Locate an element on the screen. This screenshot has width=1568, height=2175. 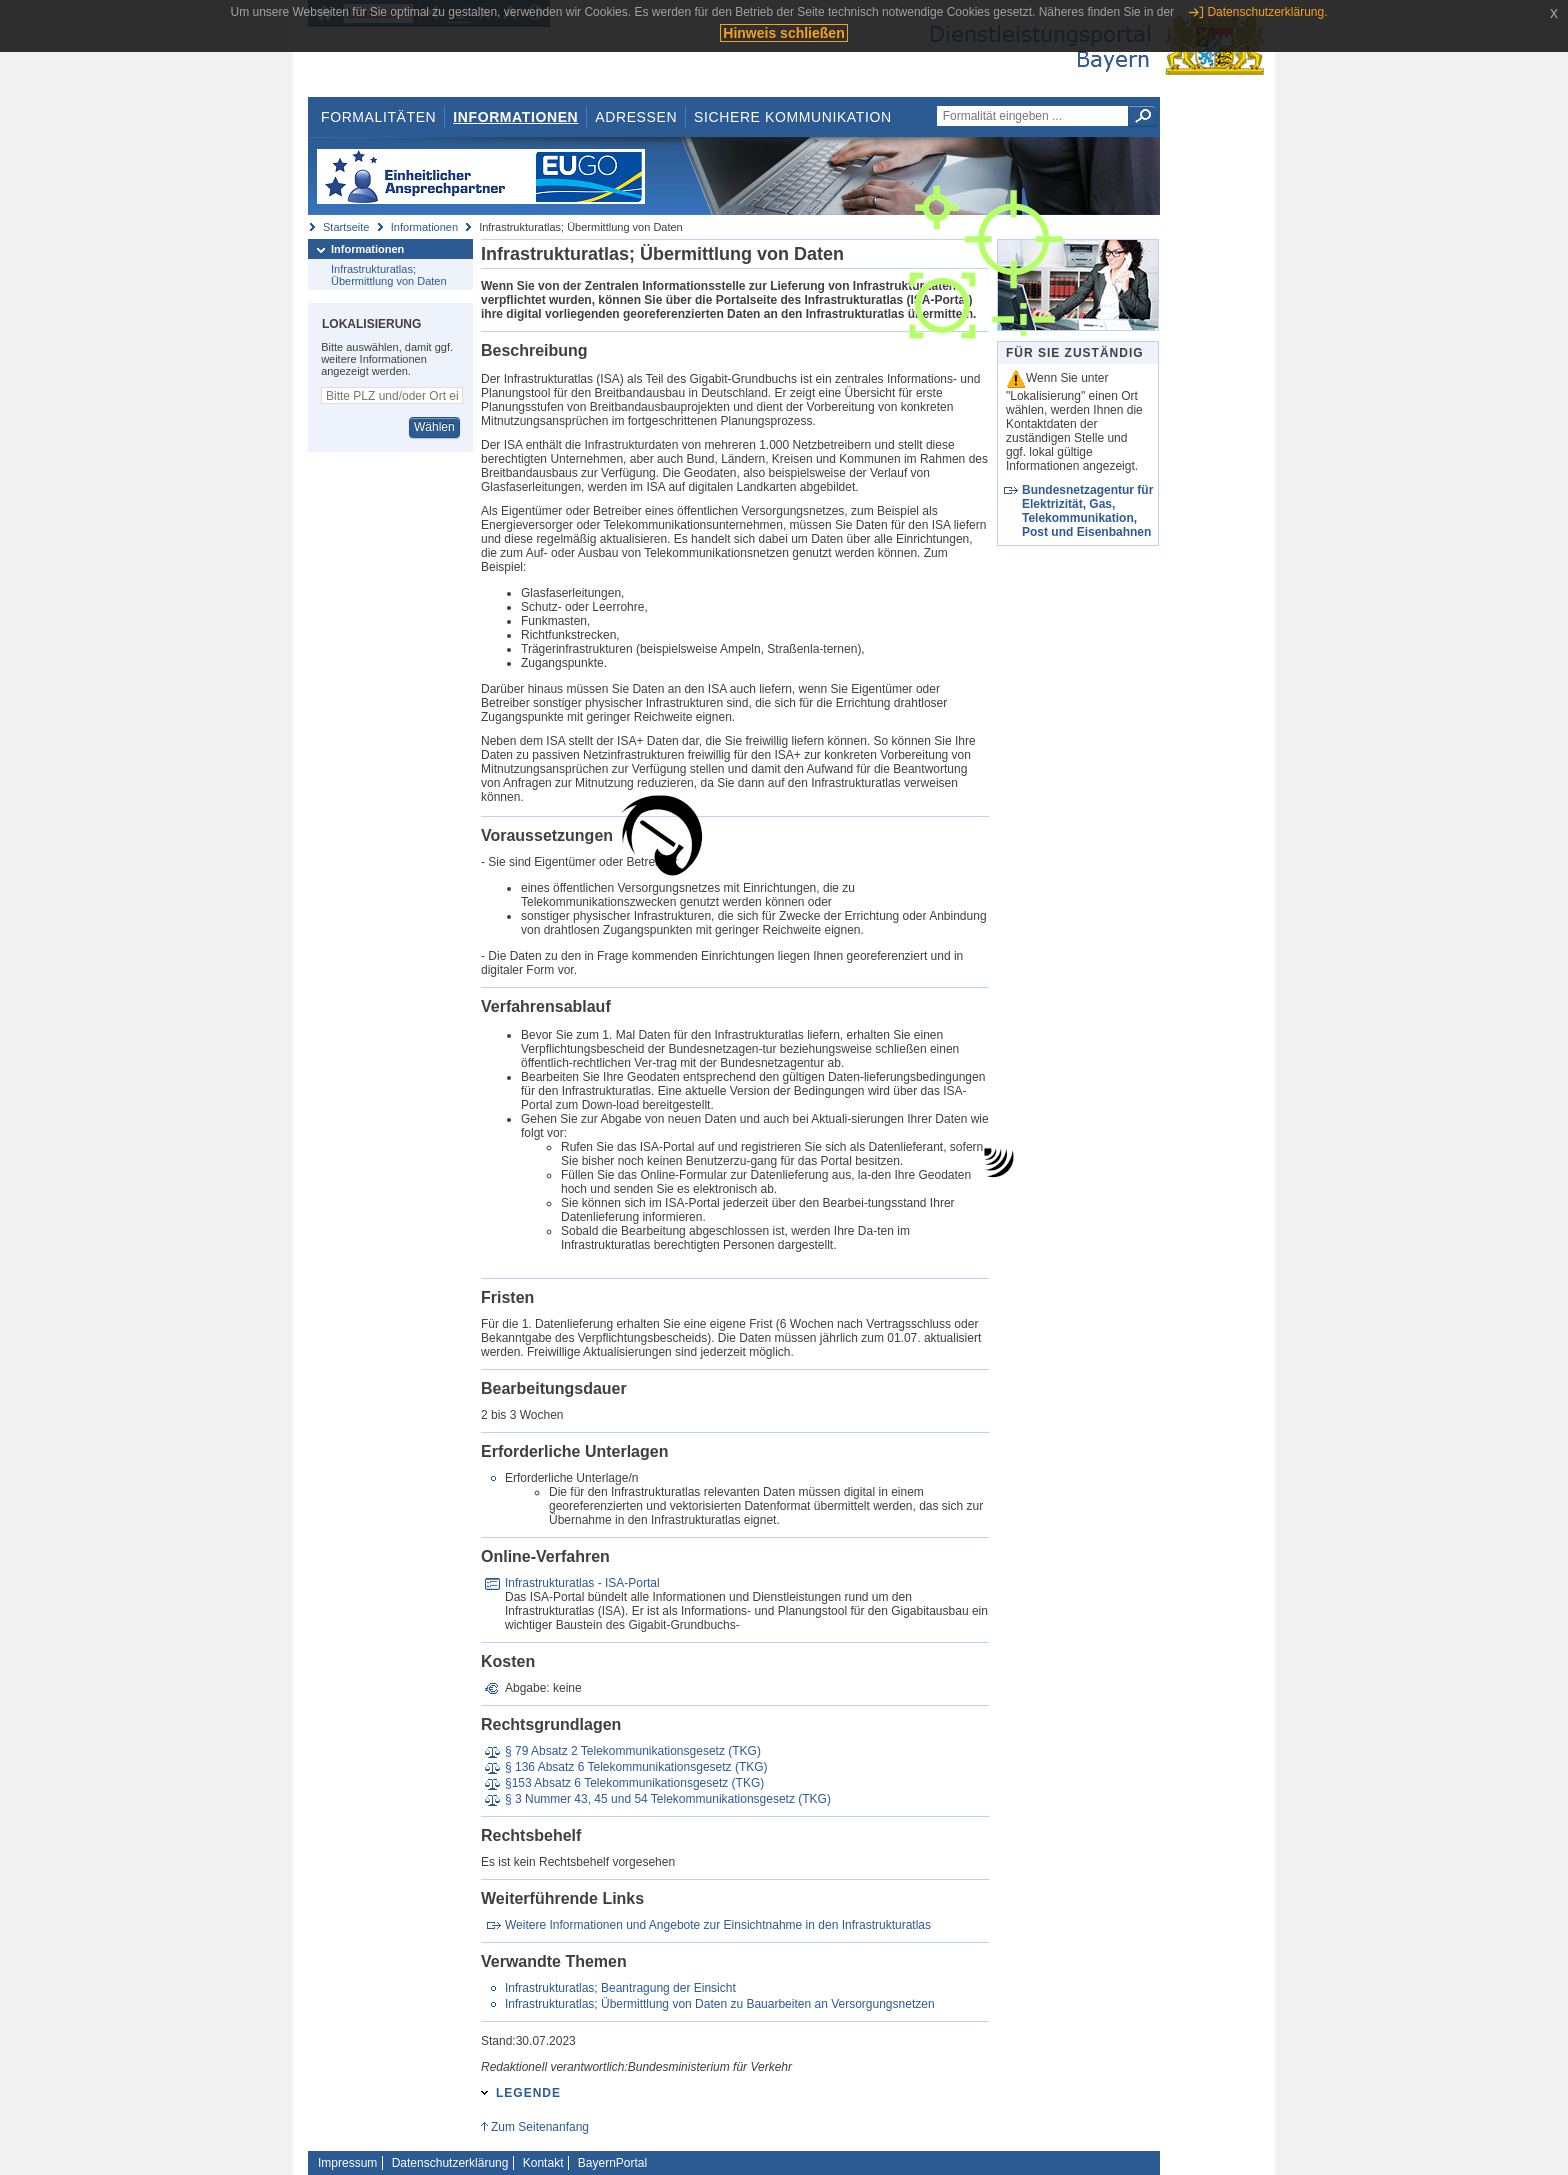
select multiple targets or objects is located at coordinates (982, 262).